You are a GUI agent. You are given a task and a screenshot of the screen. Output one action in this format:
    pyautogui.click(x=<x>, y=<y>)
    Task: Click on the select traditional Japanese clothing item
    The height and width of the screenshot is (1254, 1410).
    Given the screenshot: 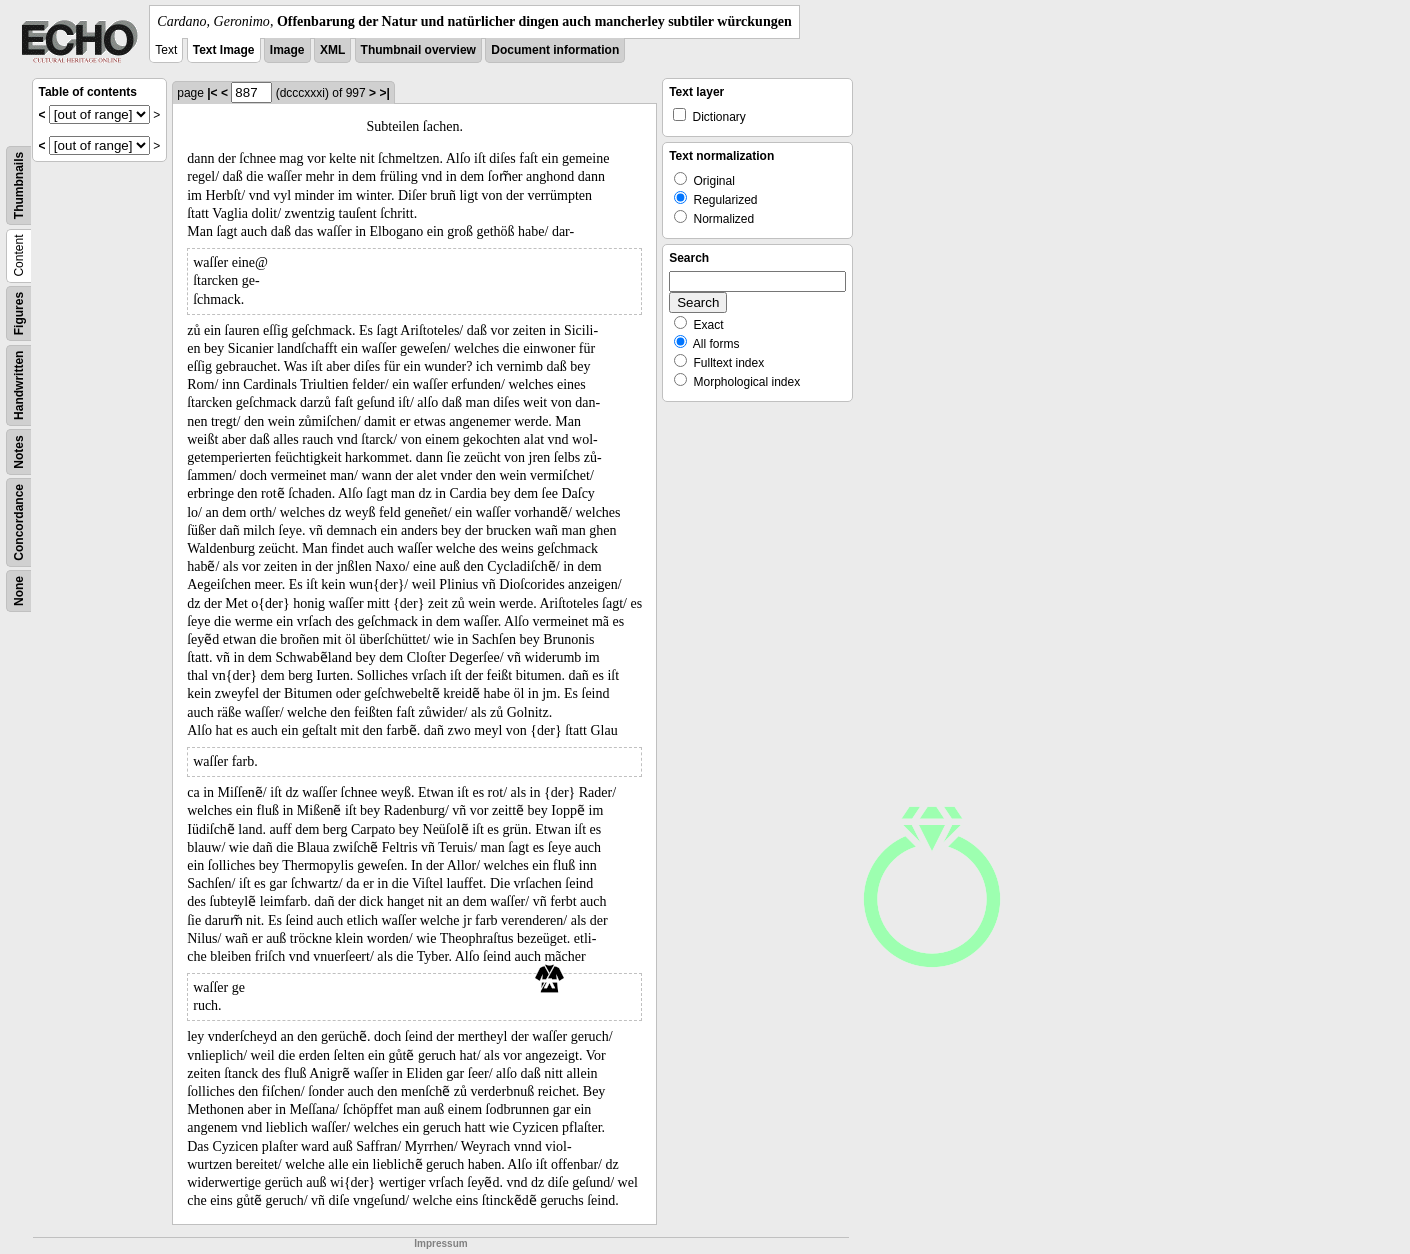 What is the action you would take?
    pyautogui.click(x=549, y=978)
    